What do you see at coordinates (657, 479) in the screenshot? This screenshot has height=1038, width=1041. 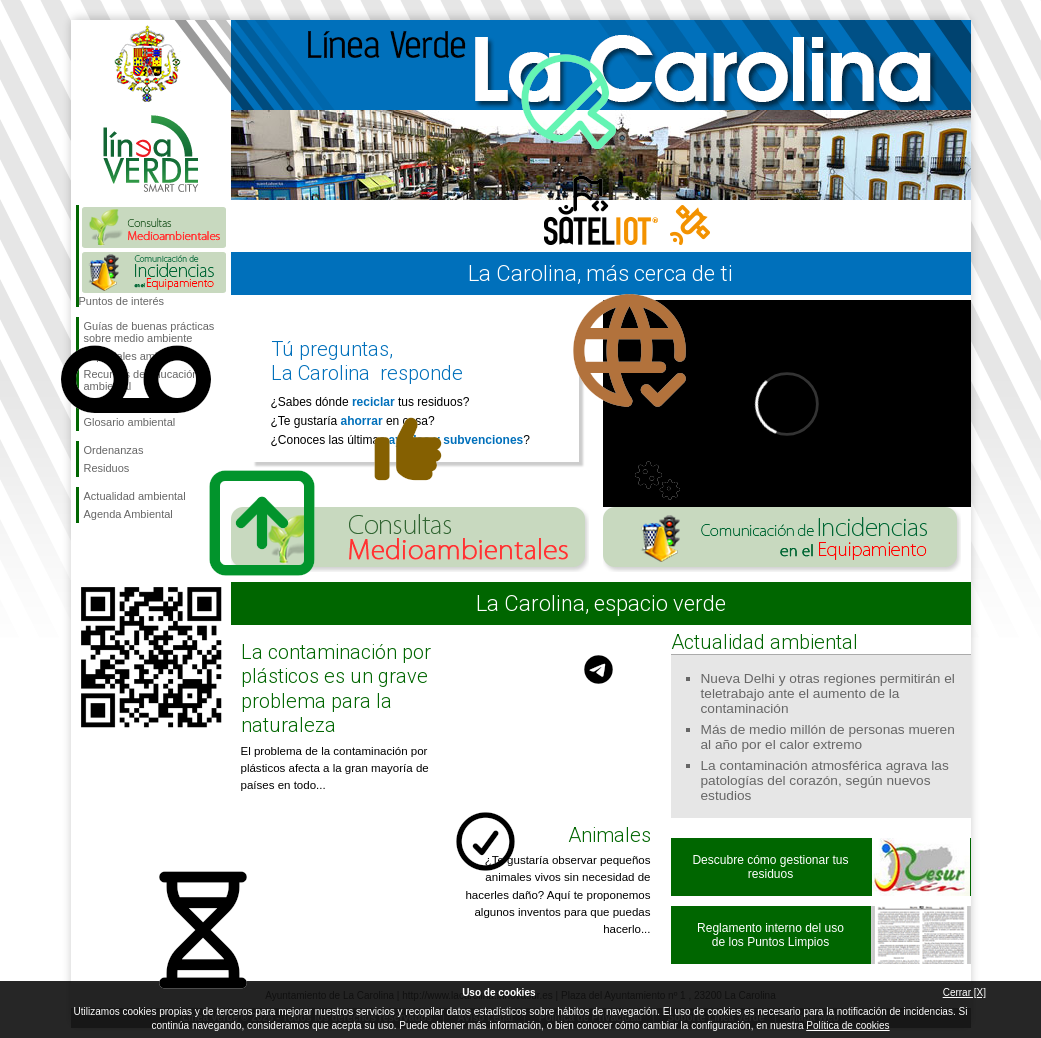 I see `view detected viruses or threats` at bounding box center [657, 479].